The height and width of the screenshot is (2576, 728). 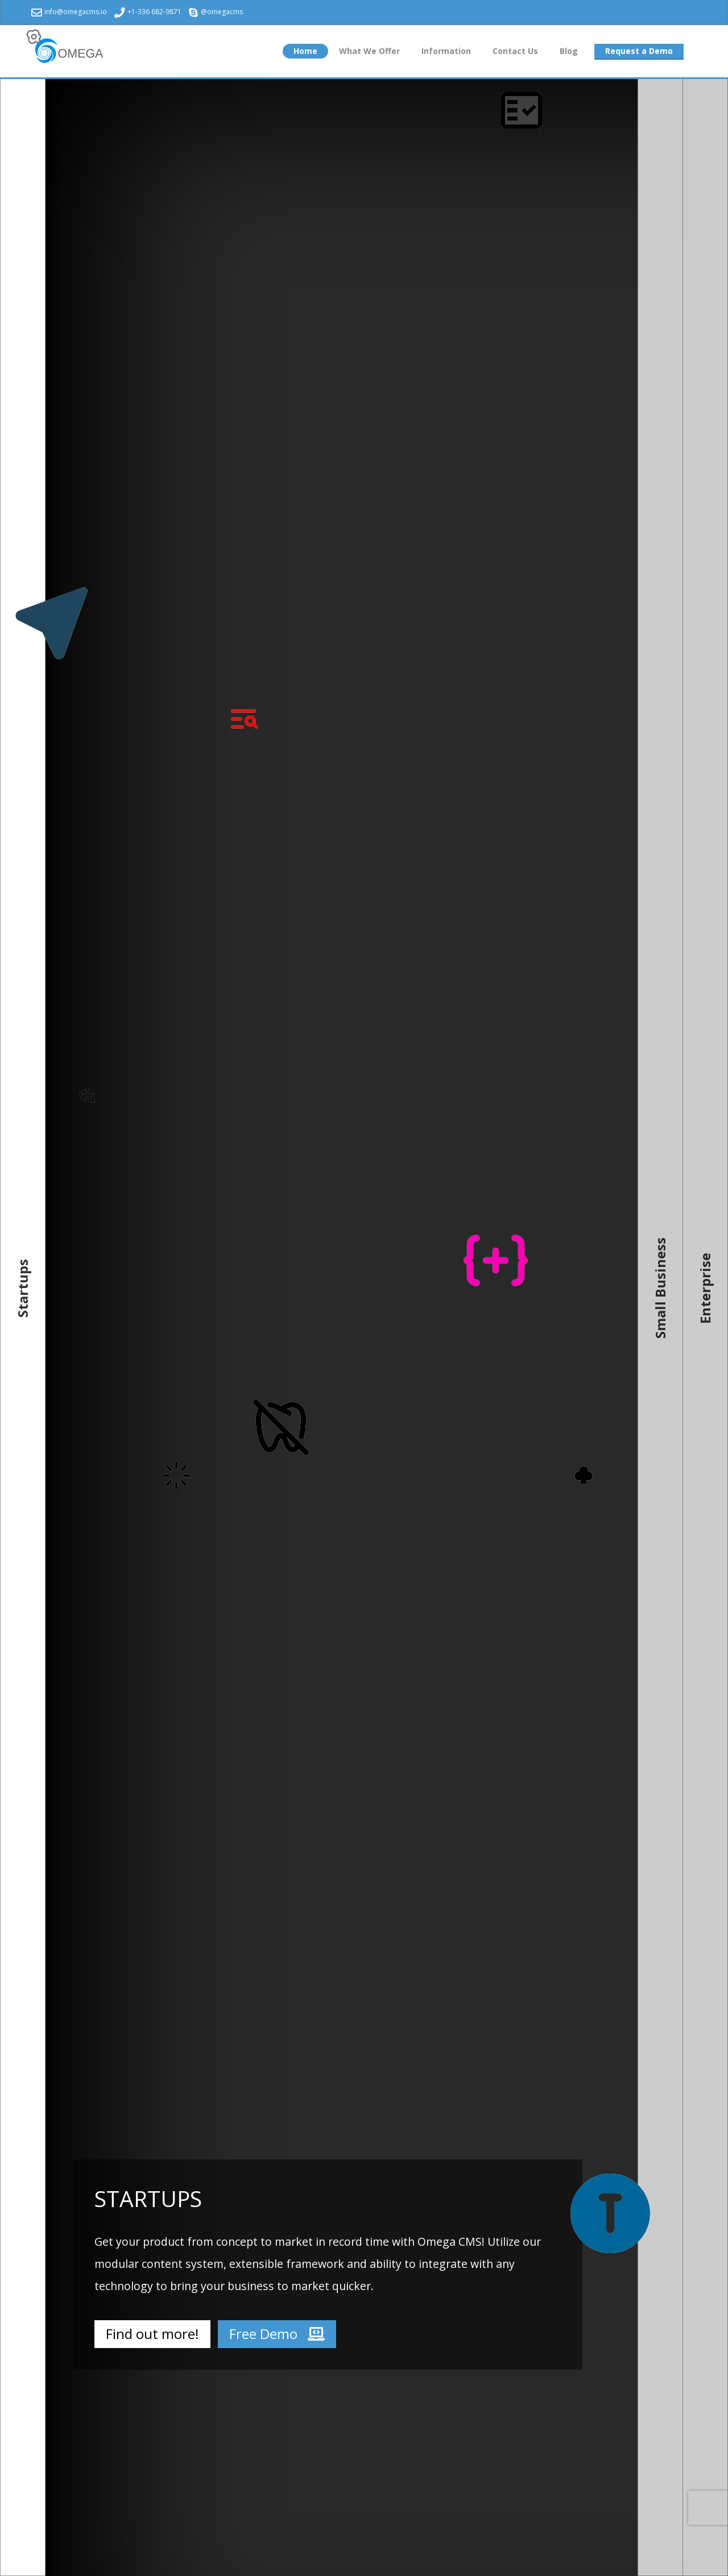 What do you see at coordinates (176, 1476) in the screenshot?
I see `content is loading` at bounding box center [176, 1476].